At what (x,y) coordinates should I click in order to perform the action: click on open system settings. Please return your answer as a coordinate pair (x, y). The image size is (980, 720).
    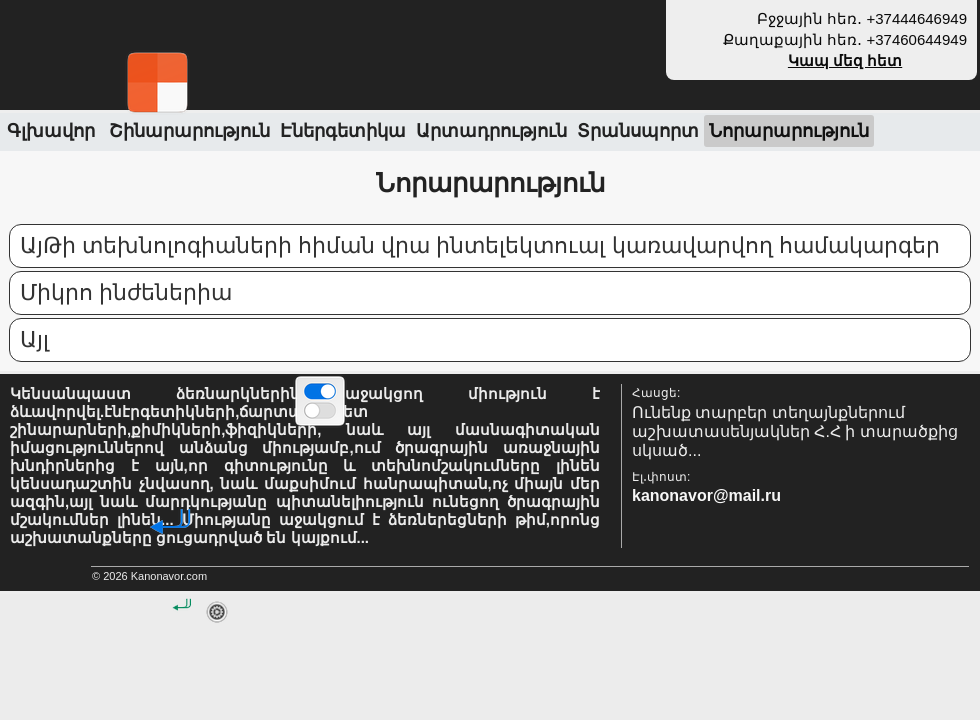
    Looking at the image, I should click on (217, 612).